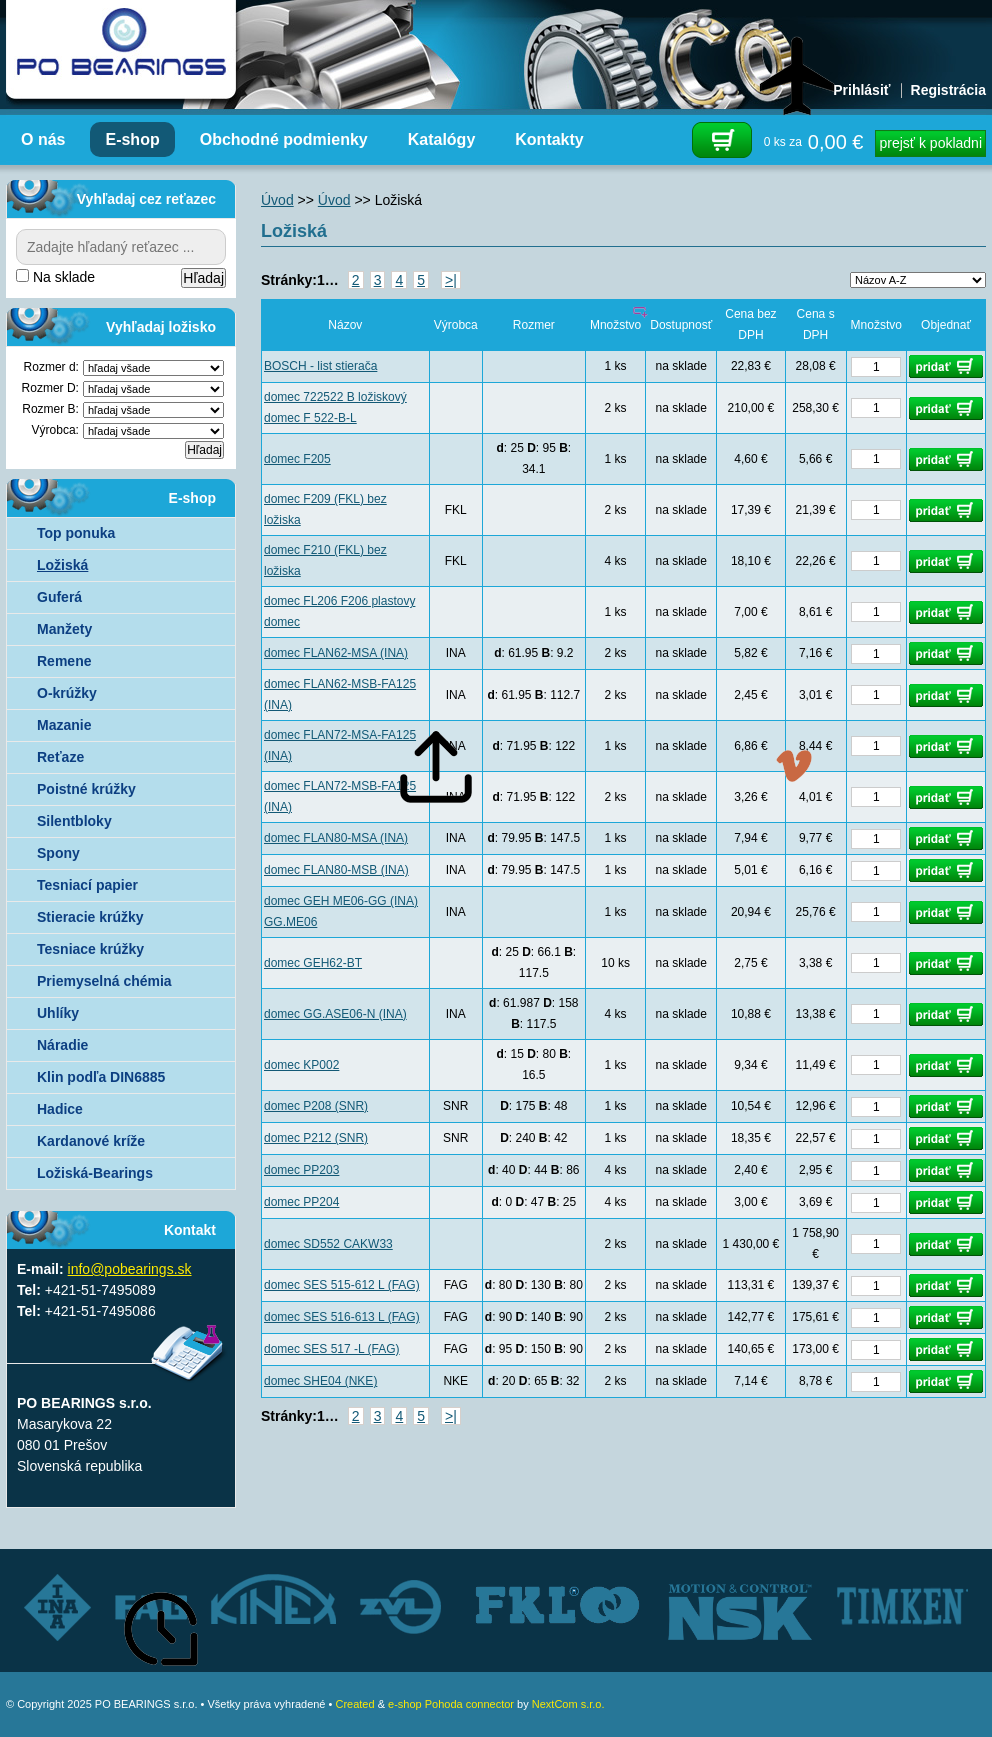  I want to click on open vimeo app, so click(794, 766).